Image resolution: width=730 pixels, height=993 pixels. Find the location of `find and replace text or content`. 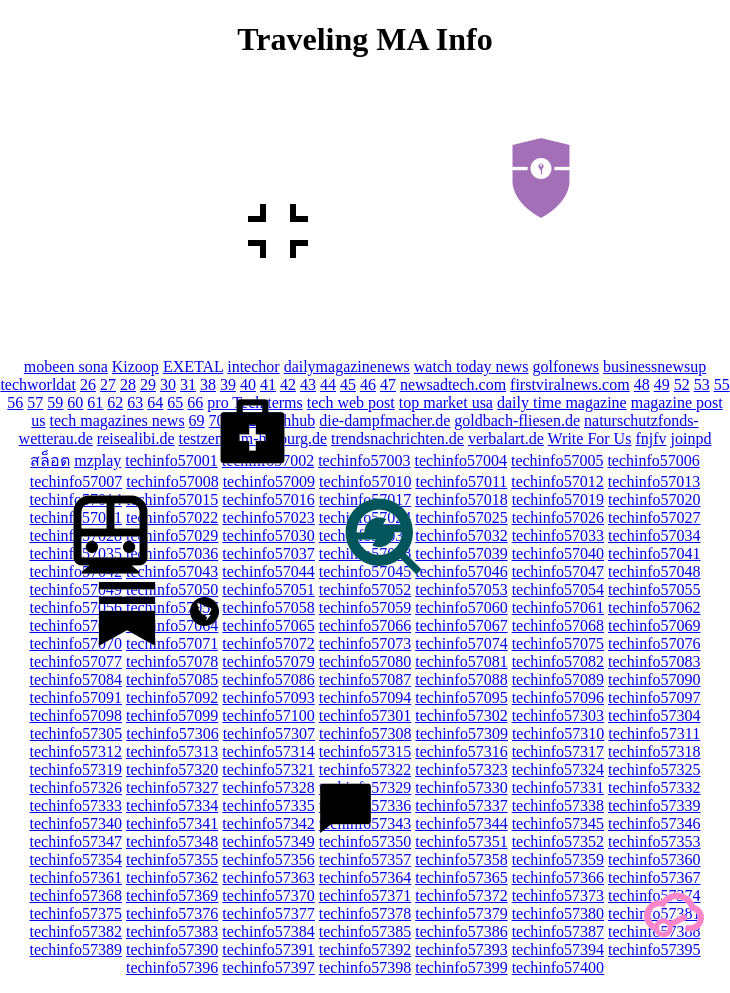

find and replace text or content is located at coordinates (383, 536).